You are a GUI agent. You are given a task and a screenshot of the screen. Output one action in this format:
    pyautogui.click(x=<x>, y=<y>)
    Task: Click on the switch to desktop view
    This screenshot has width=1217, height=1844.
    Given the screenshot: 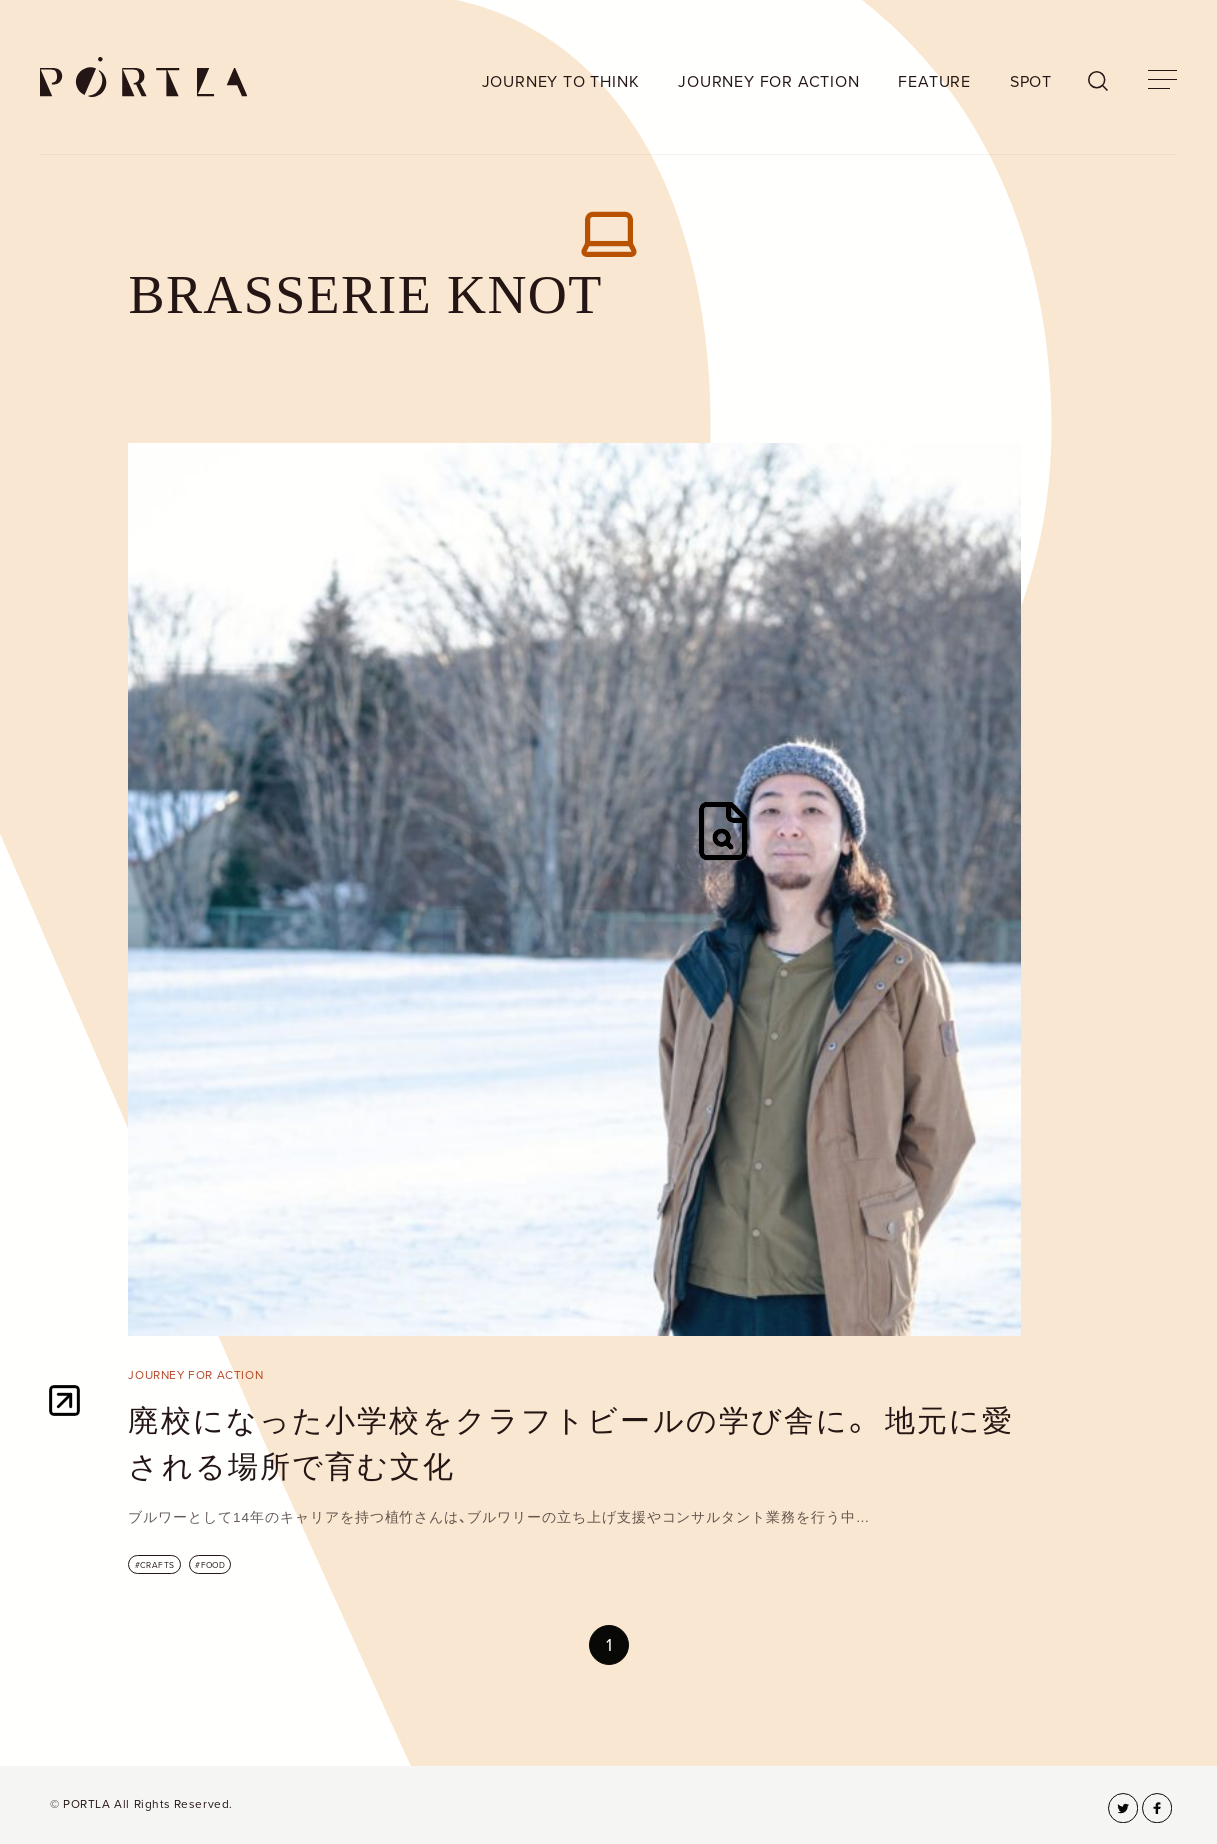 What is the action you would take?
    pyautogui.click(x=609, y=233)
    